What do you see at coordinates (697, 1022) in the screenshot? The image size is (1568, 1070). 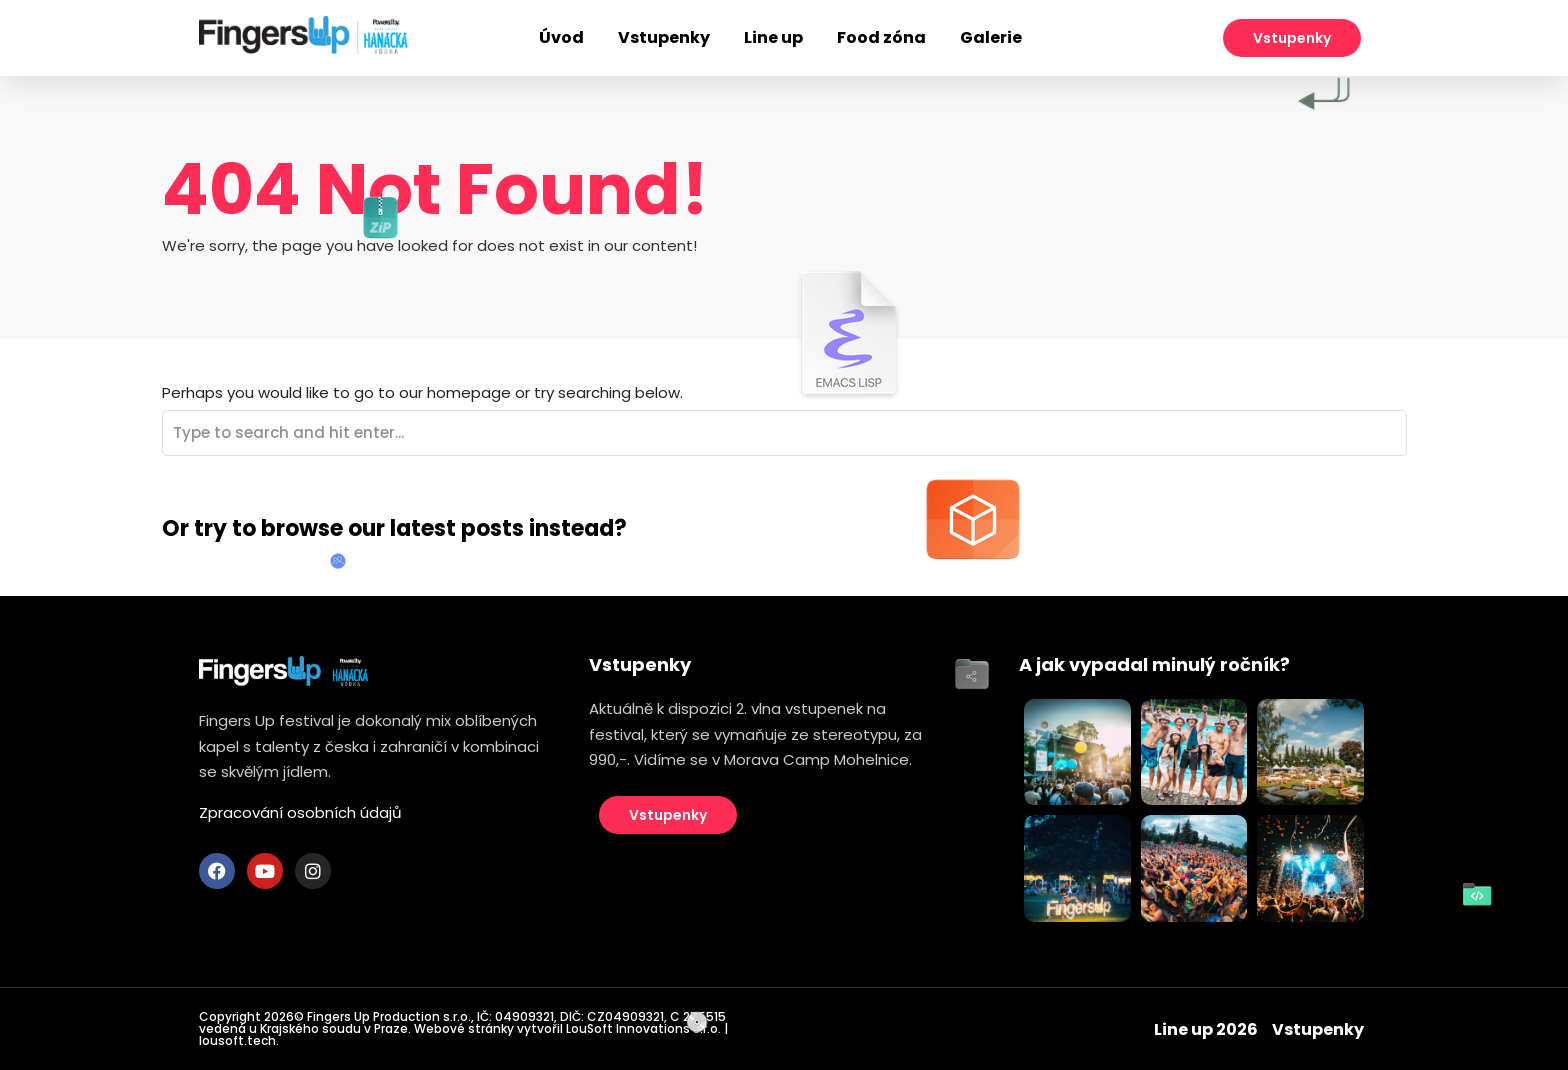 I see `indicates a DVD-RW drive or rewritable disc device` at bounding box center [697, 1022].